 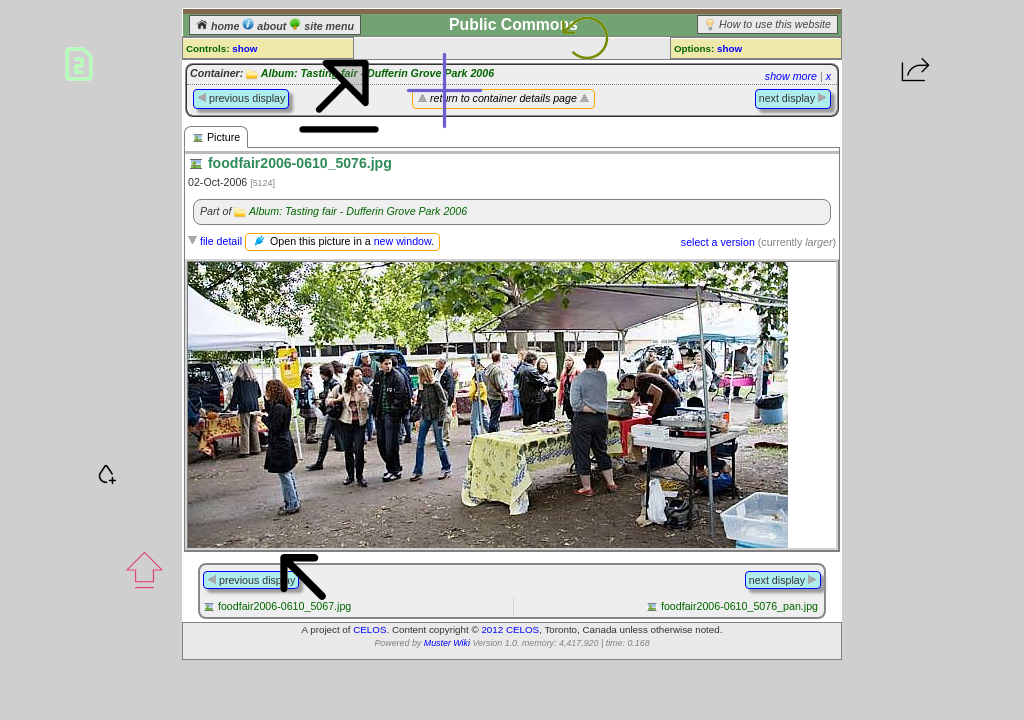 What do you see at coordinates (79, 64) in the screenshot?
I see `indicates secondary SIM card slot` at bounding box center [79, 64].